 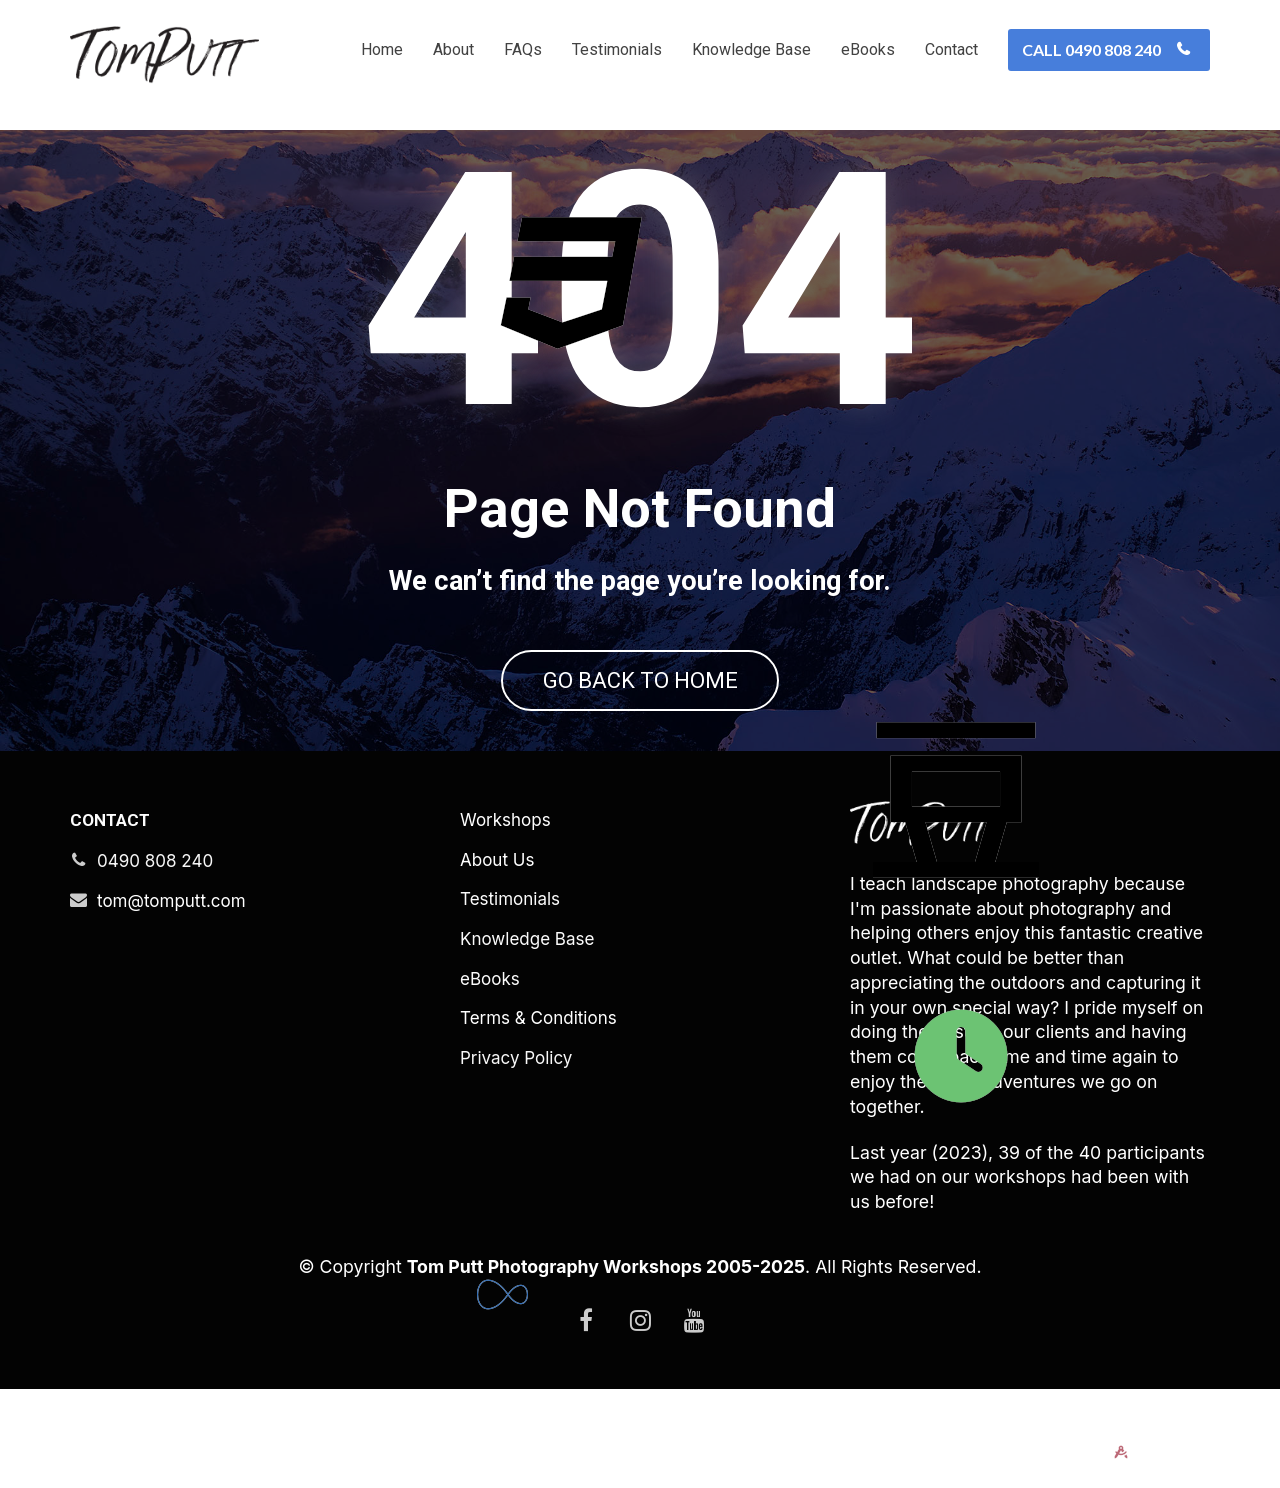 What do you see at coordinates (961, 1056) in the screenshot?
I see `view current time` at bounding box center [961, 1056].